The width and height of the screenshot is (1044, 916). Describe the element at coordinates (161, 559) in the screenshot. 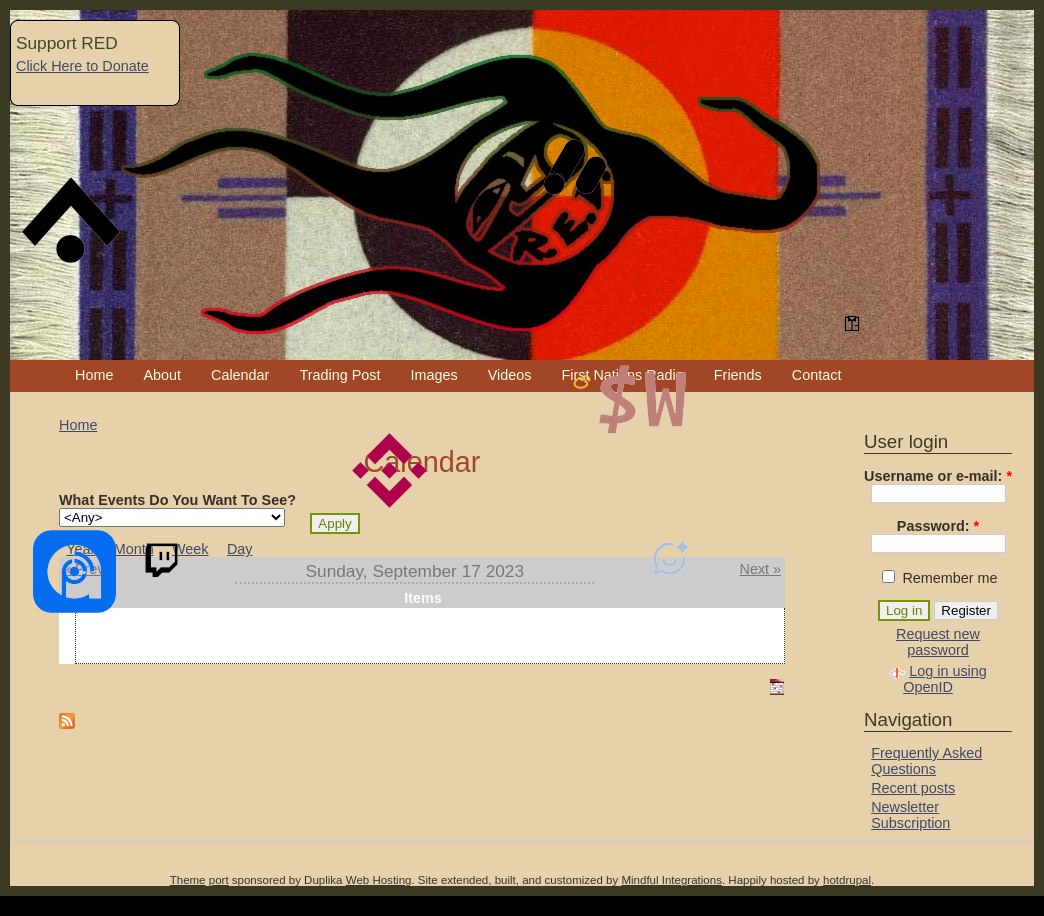

I see `open the Twitch app` at that location.